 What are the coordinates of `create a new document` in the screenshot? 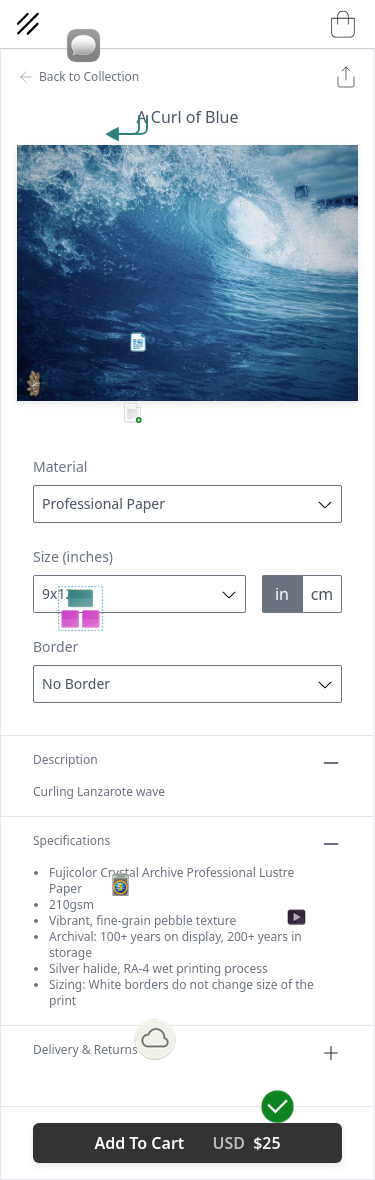 It's located at (132, 412).